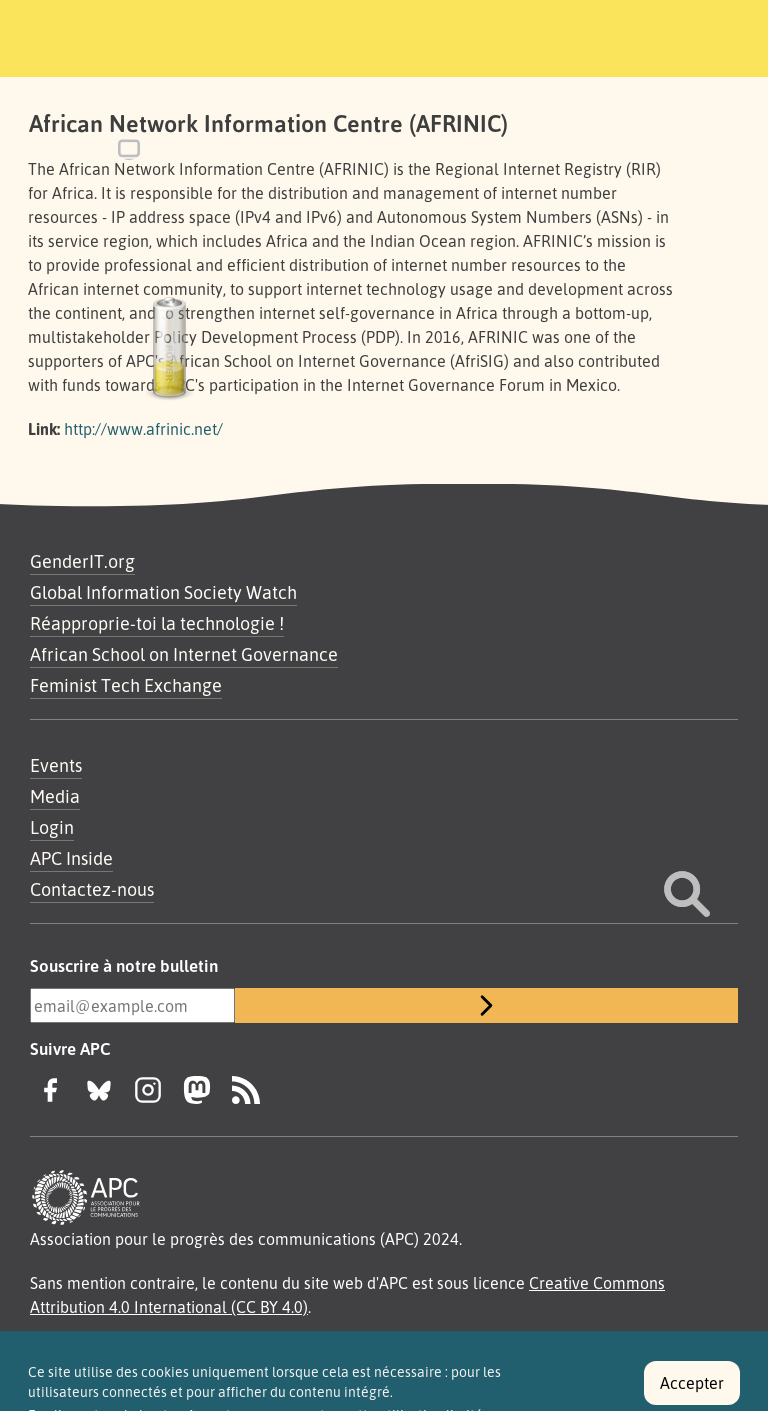  What do you see at coordinates (129, 149) in the screenshot?
I see `display or monitor settings` at bounding box center [129, 149].